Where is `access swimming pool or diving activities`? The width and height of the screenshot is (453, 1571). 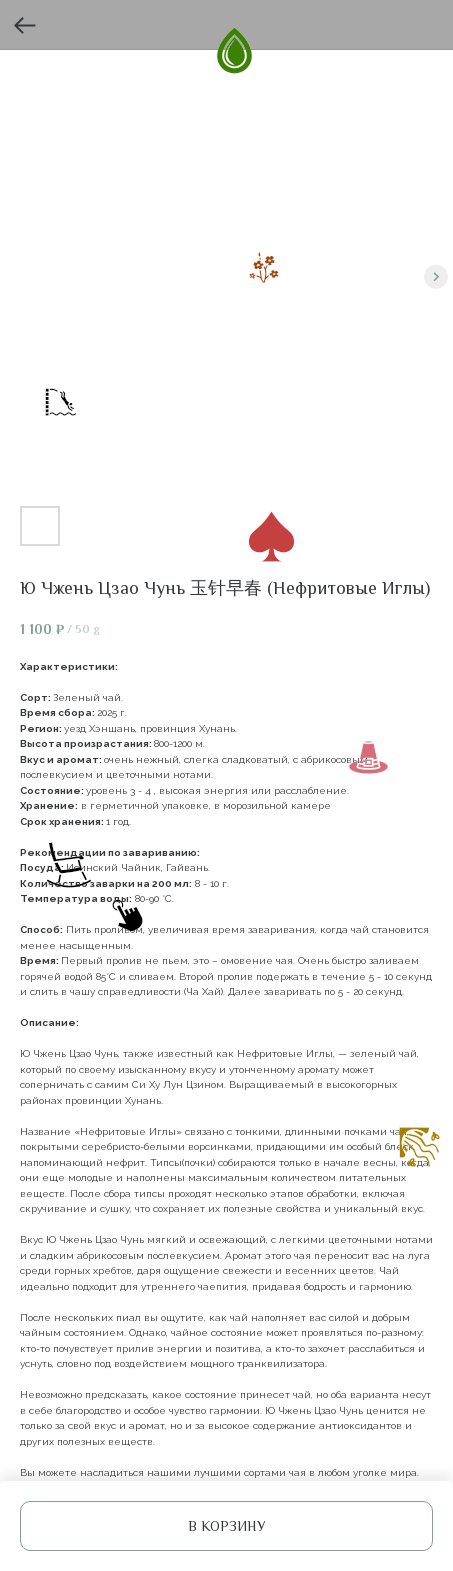 access swimming pool or diving activities is located at coordinates (60, 400).